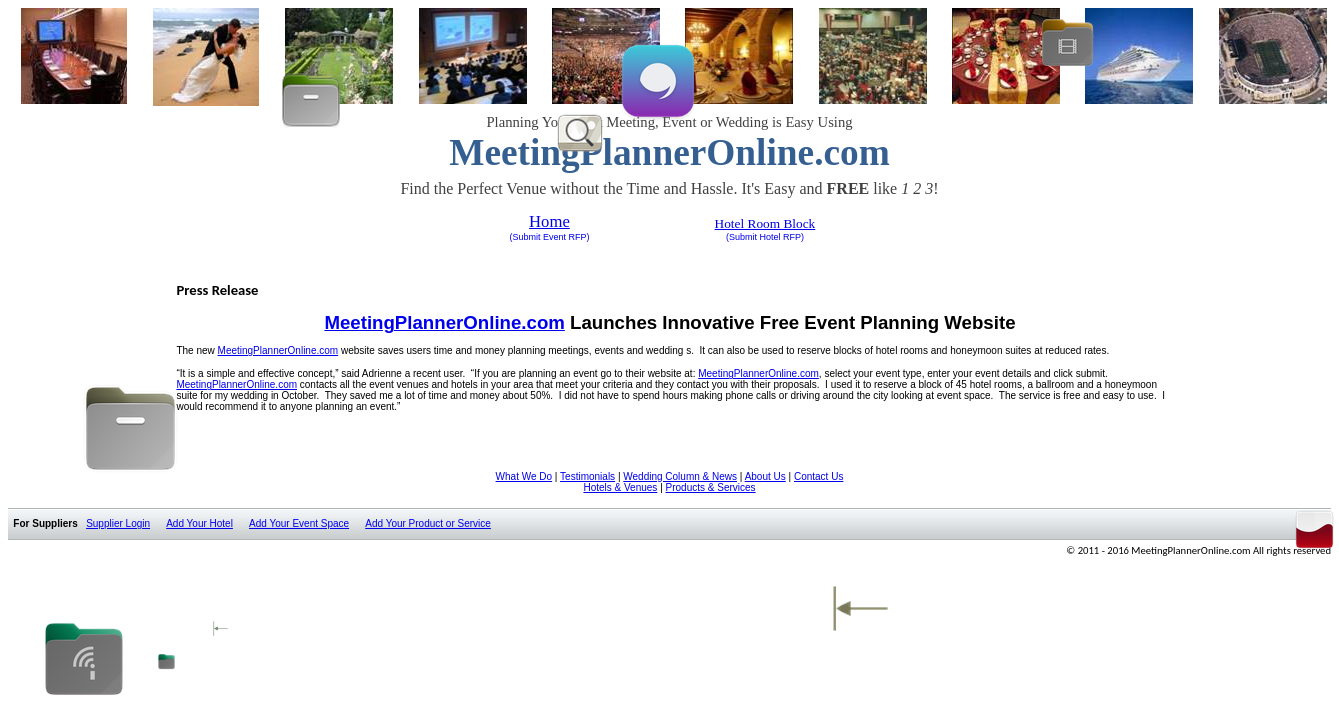 The image size is (1339, 720). Describe the element at coordinates (860, 608) in the screenshot. I see `go to the first item in a list or sequence` at that location.